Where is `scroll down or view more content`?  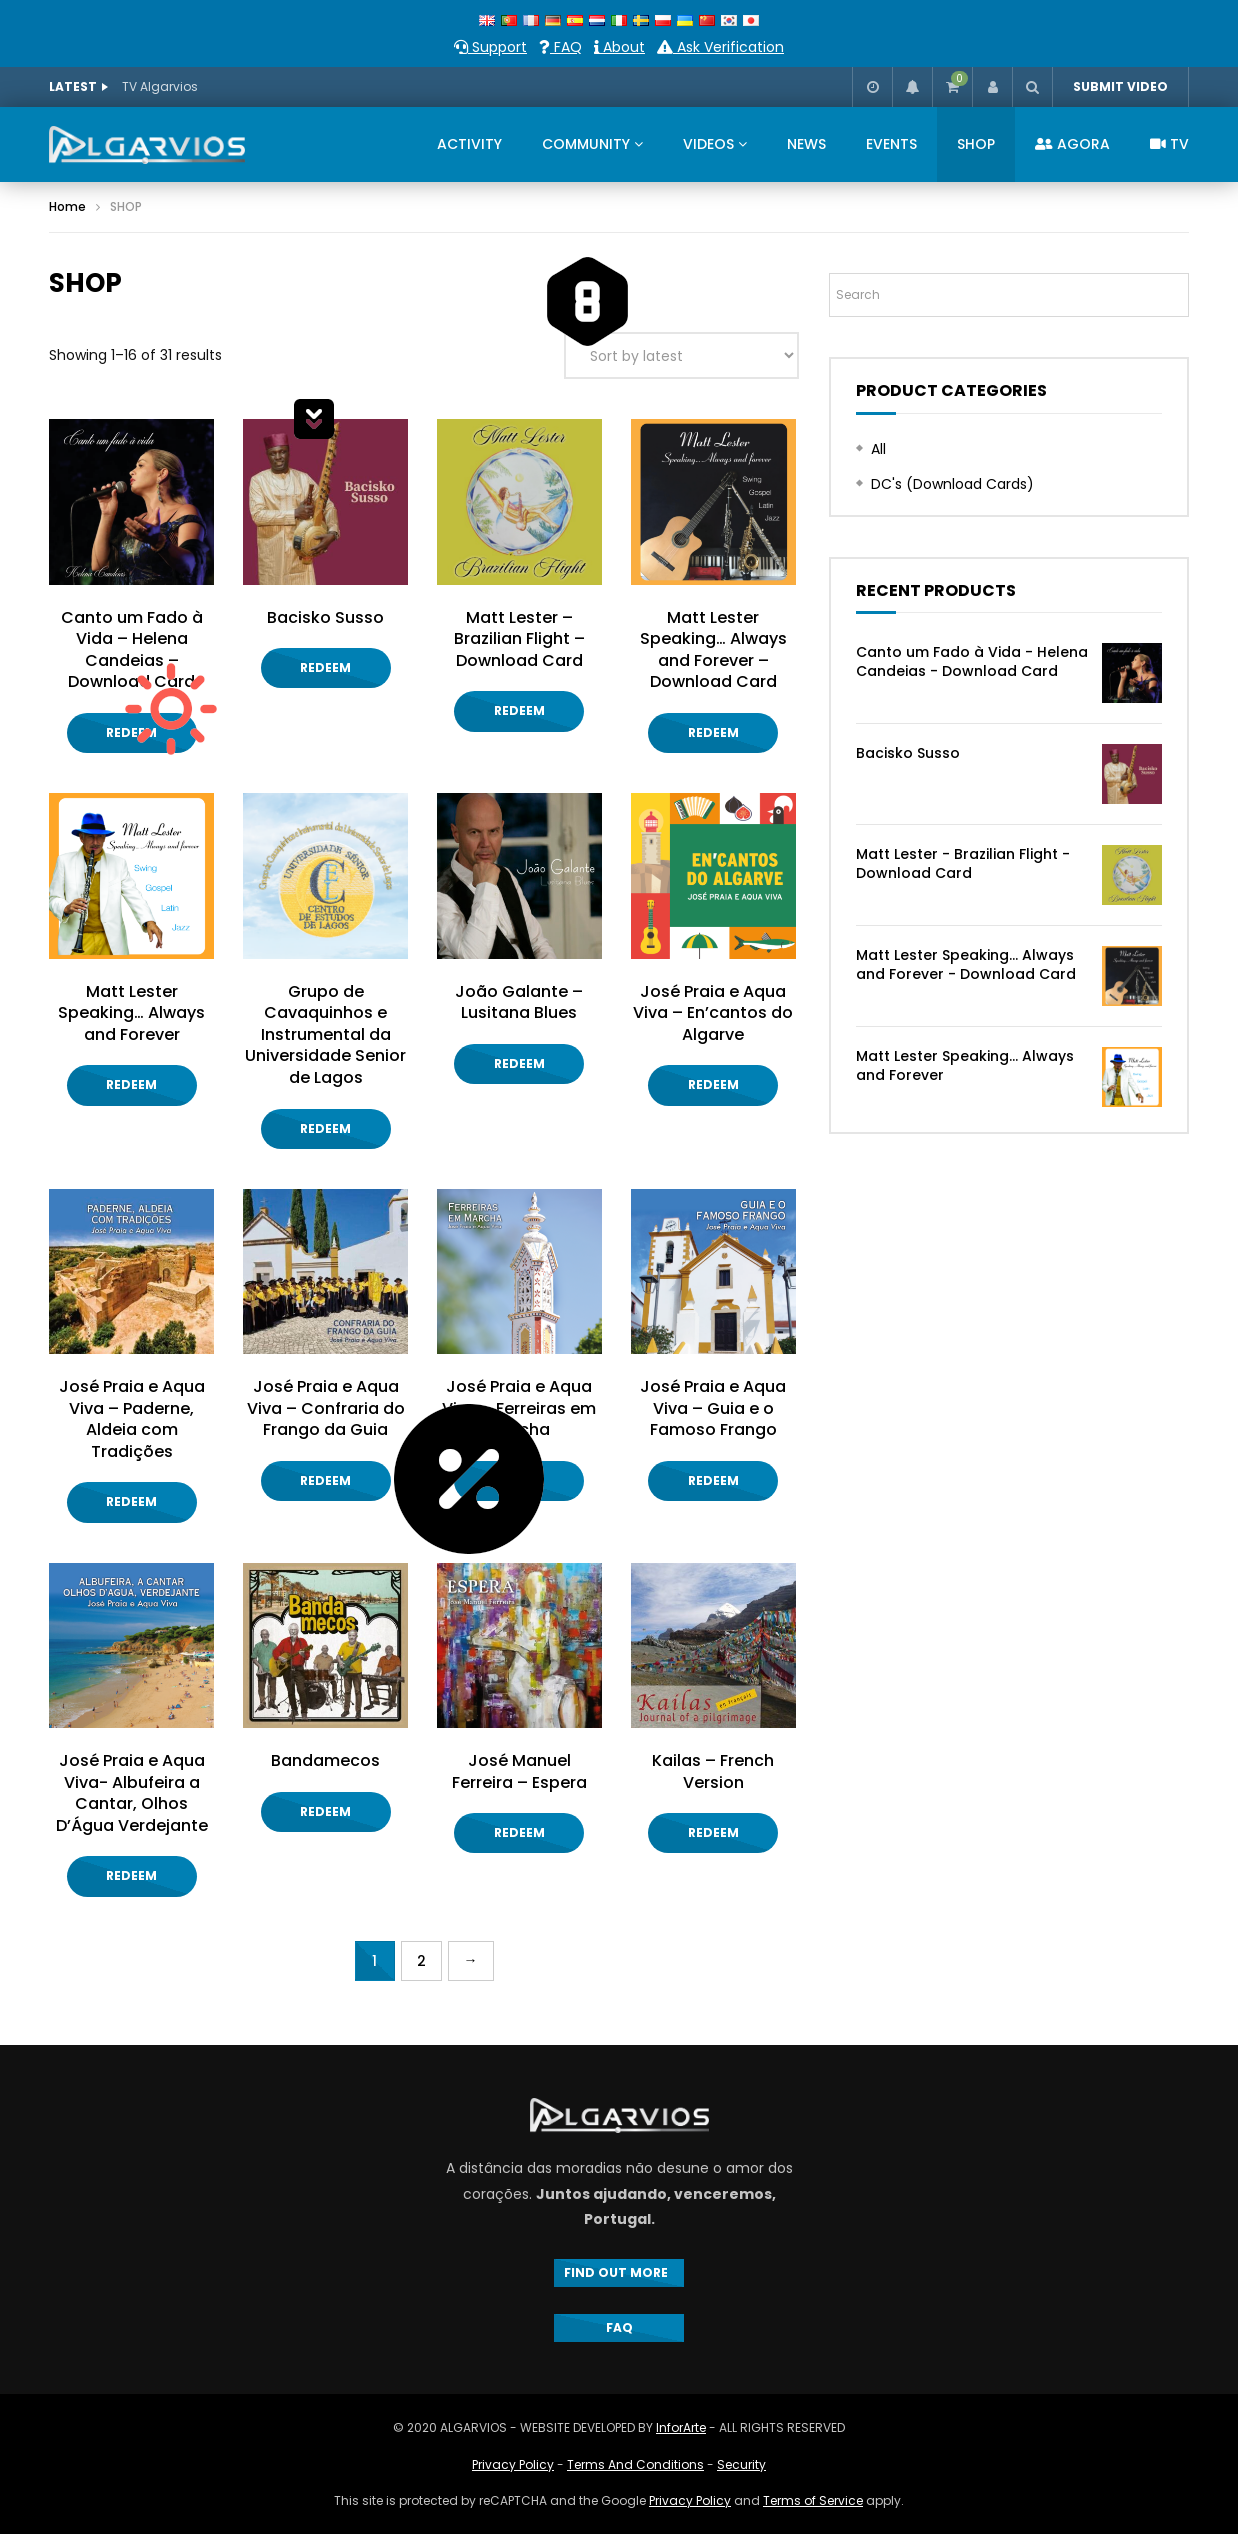
scroll down or view more content is located at coordinates (314, 419).